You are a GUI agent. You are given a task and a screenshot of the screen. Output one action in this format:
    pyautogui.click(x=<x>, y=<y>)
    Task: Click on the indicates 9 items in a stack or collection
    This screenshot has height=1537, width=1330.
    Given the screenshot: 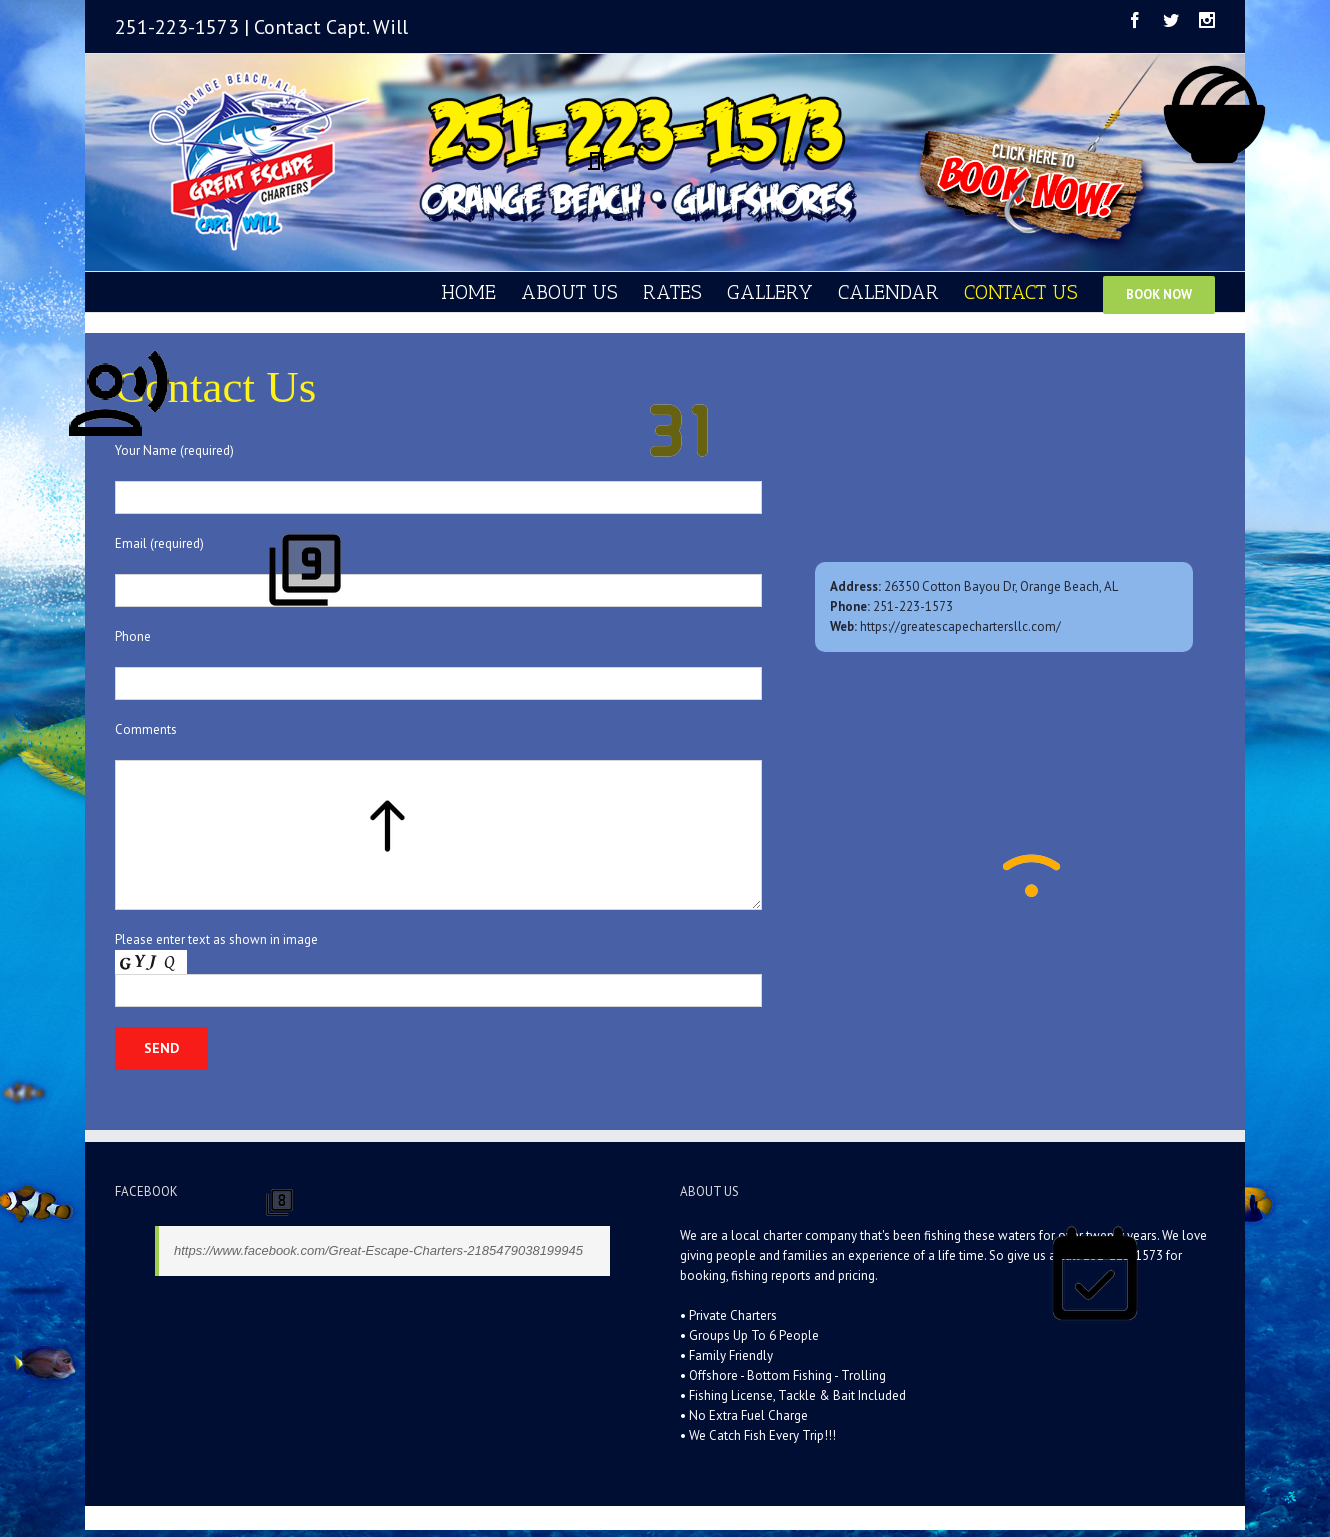 What is the action you would take?
    pyautogui.click(x=305, y=570)
    